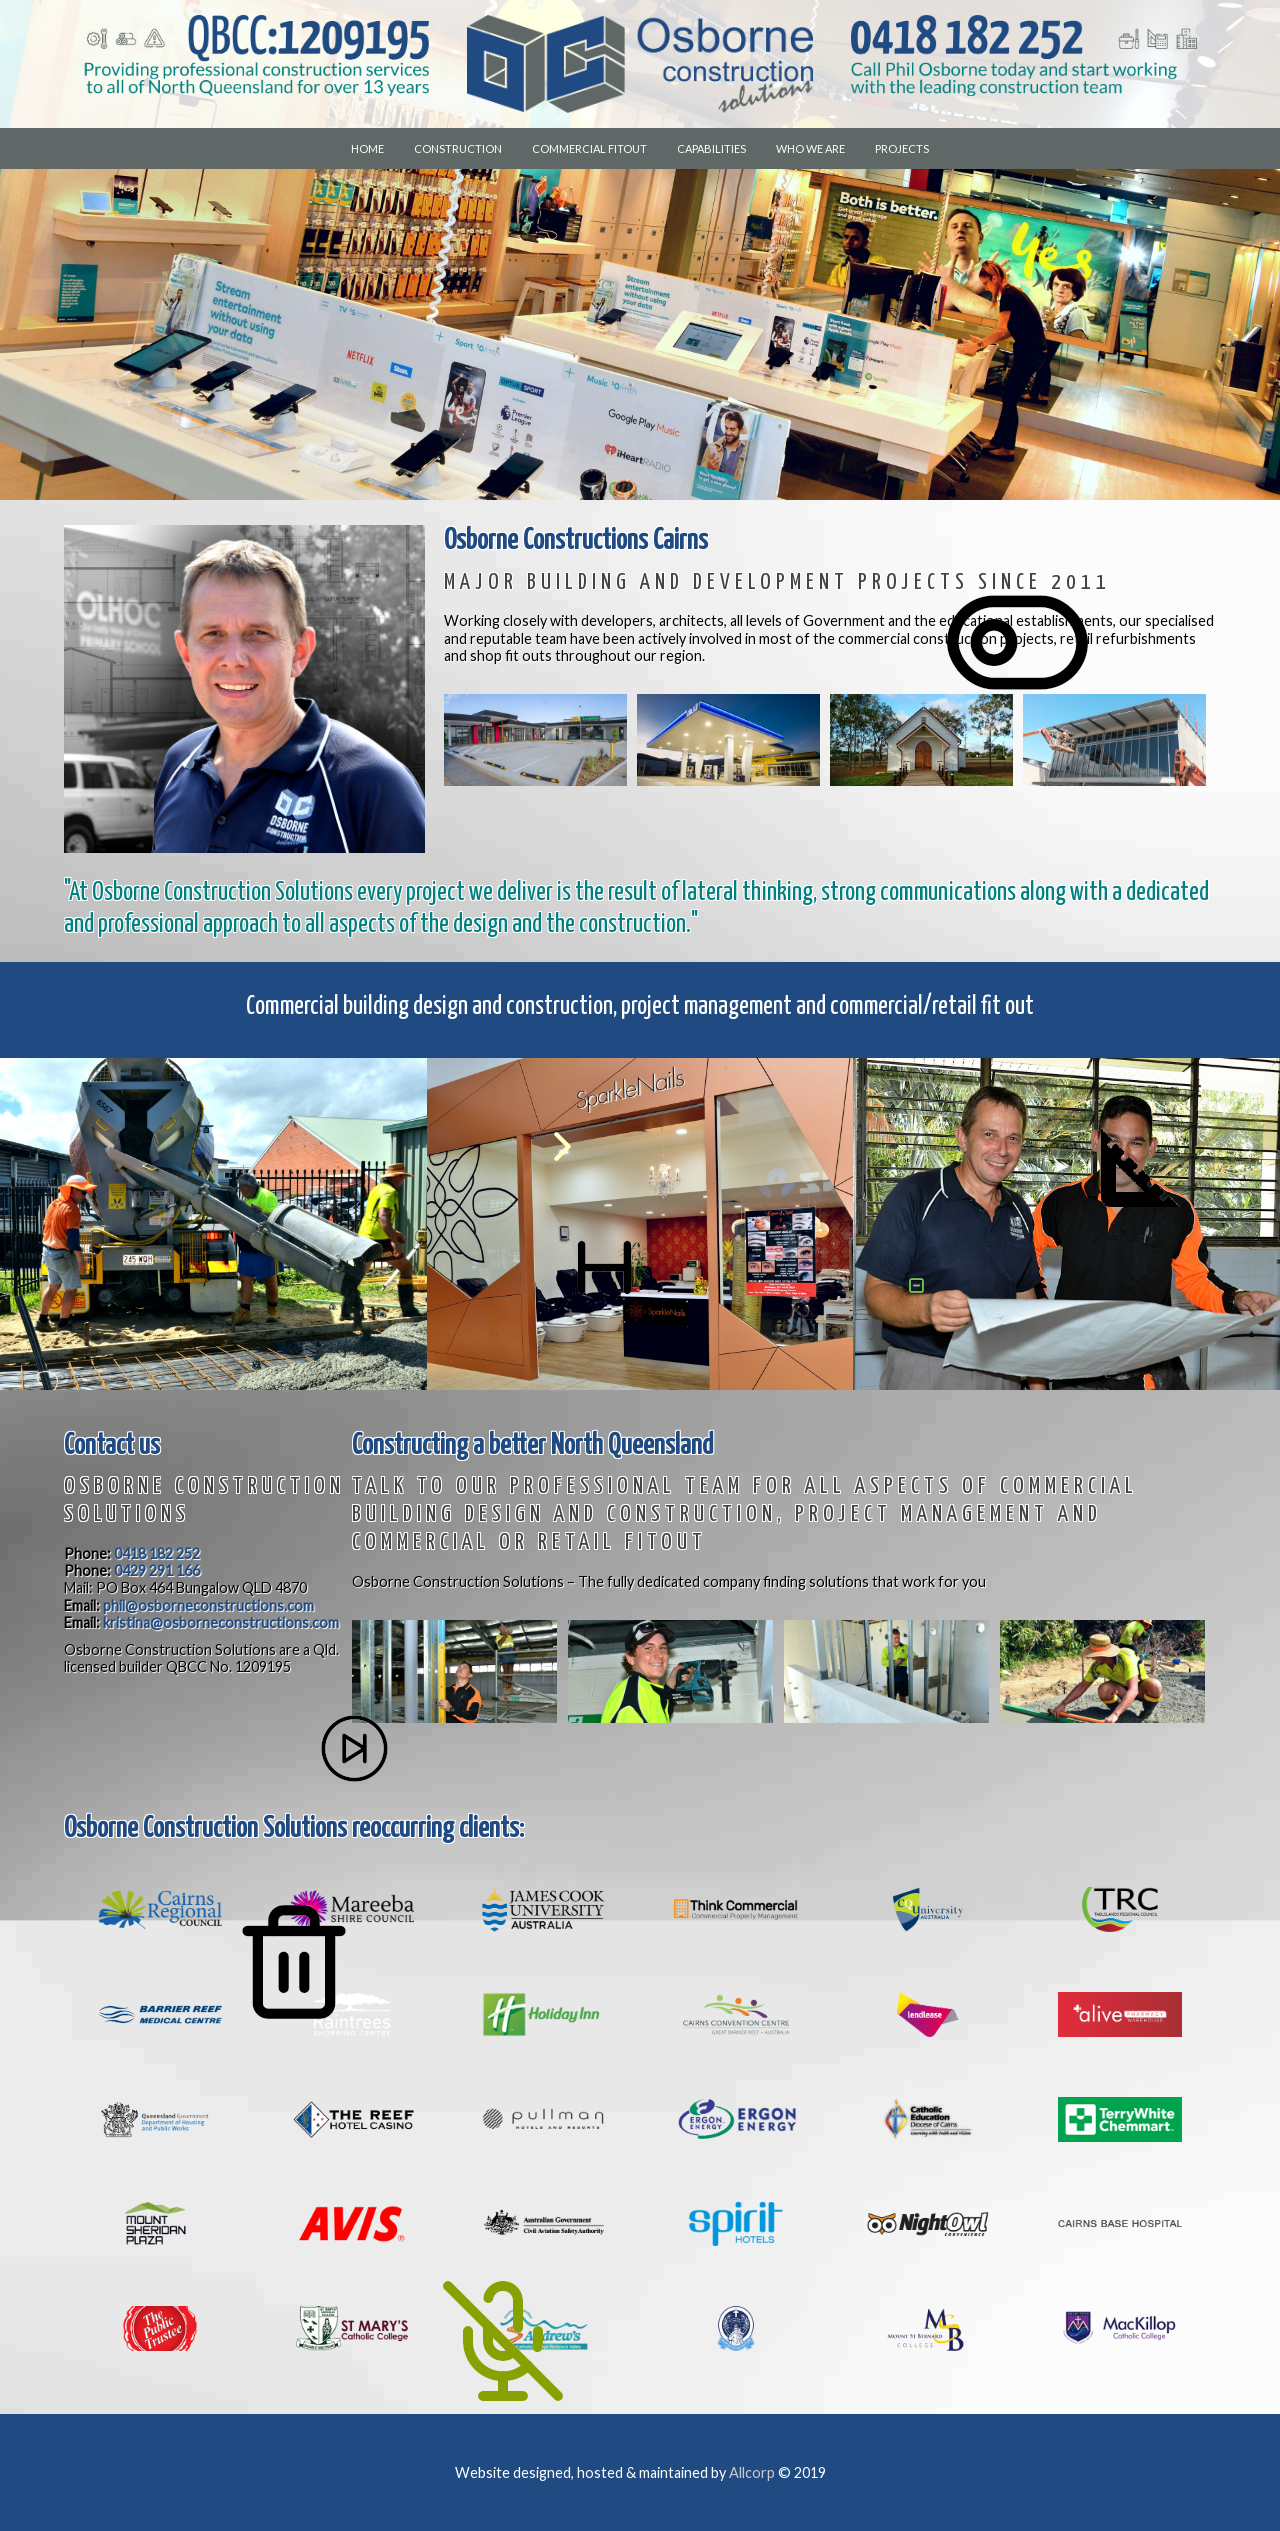  Describe the element at coordinates (562, 1146) in the screenshot. I see `navigate to the next item or page` at that location.